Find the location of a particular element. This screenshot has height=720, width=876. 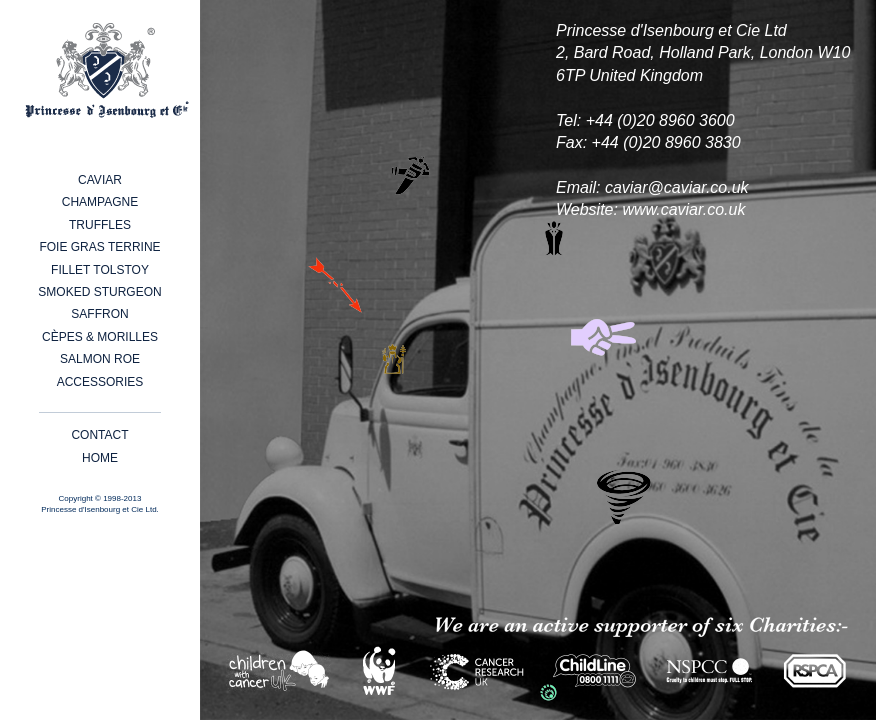

view the hierophant tarot card is located at coordinates (394, 359).